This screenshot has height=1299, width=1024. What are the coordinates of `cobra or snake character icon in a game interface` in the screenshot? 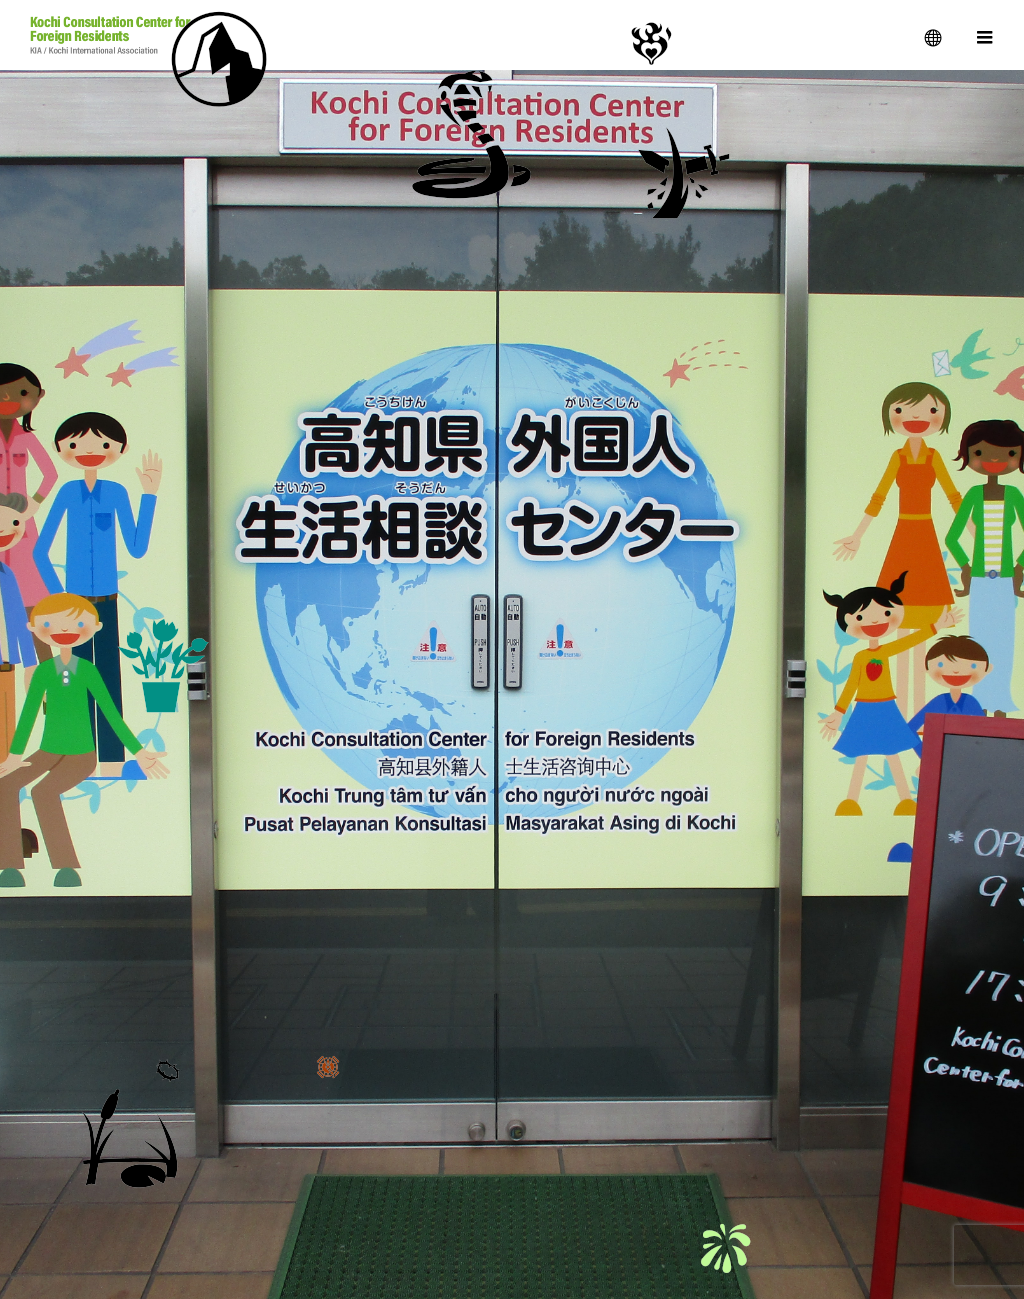 It's located at (471, 134).